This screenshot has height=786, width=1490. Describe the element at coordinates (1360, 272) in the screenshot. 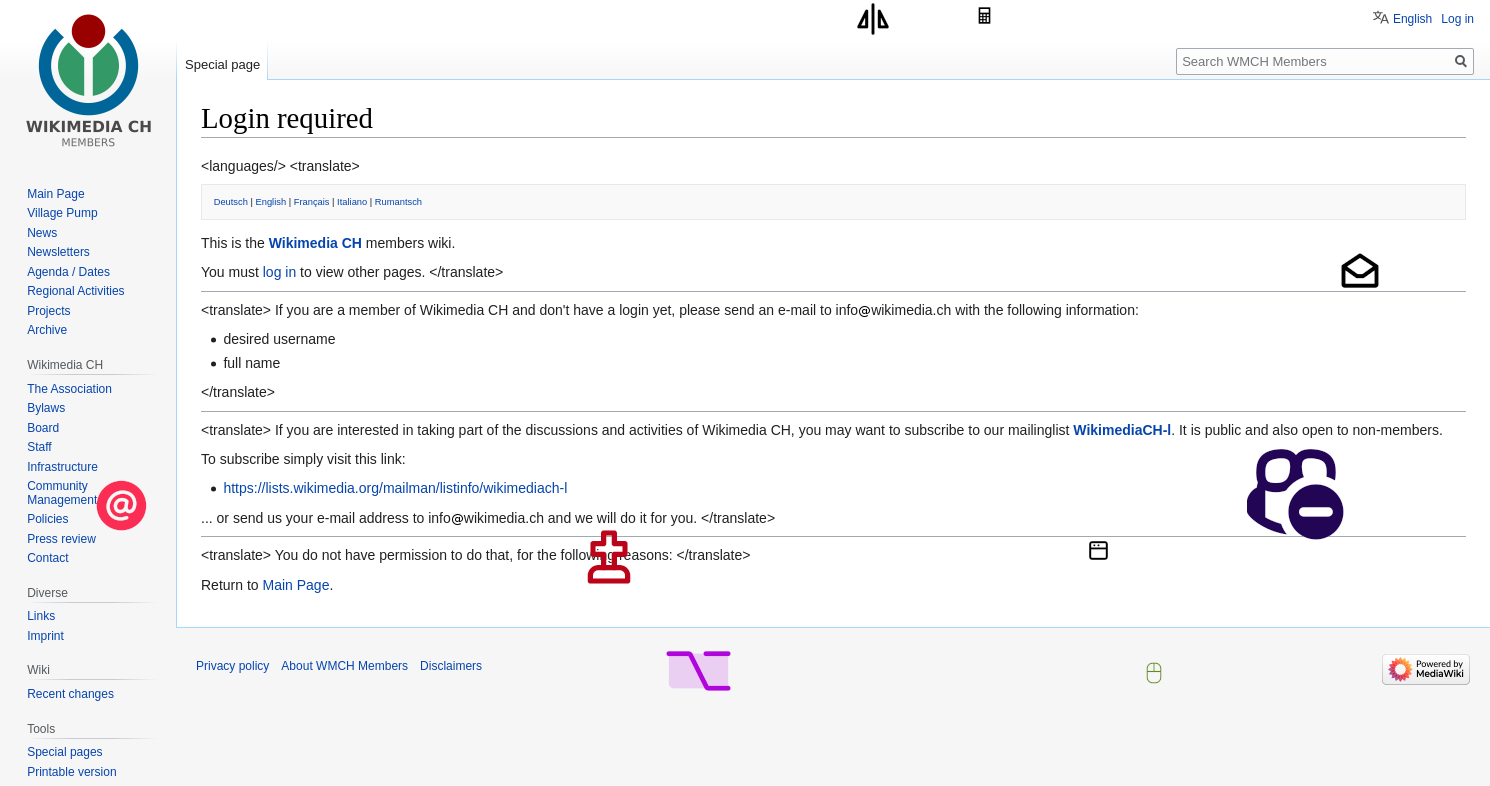

I see `view opened mail or messages` at that location.